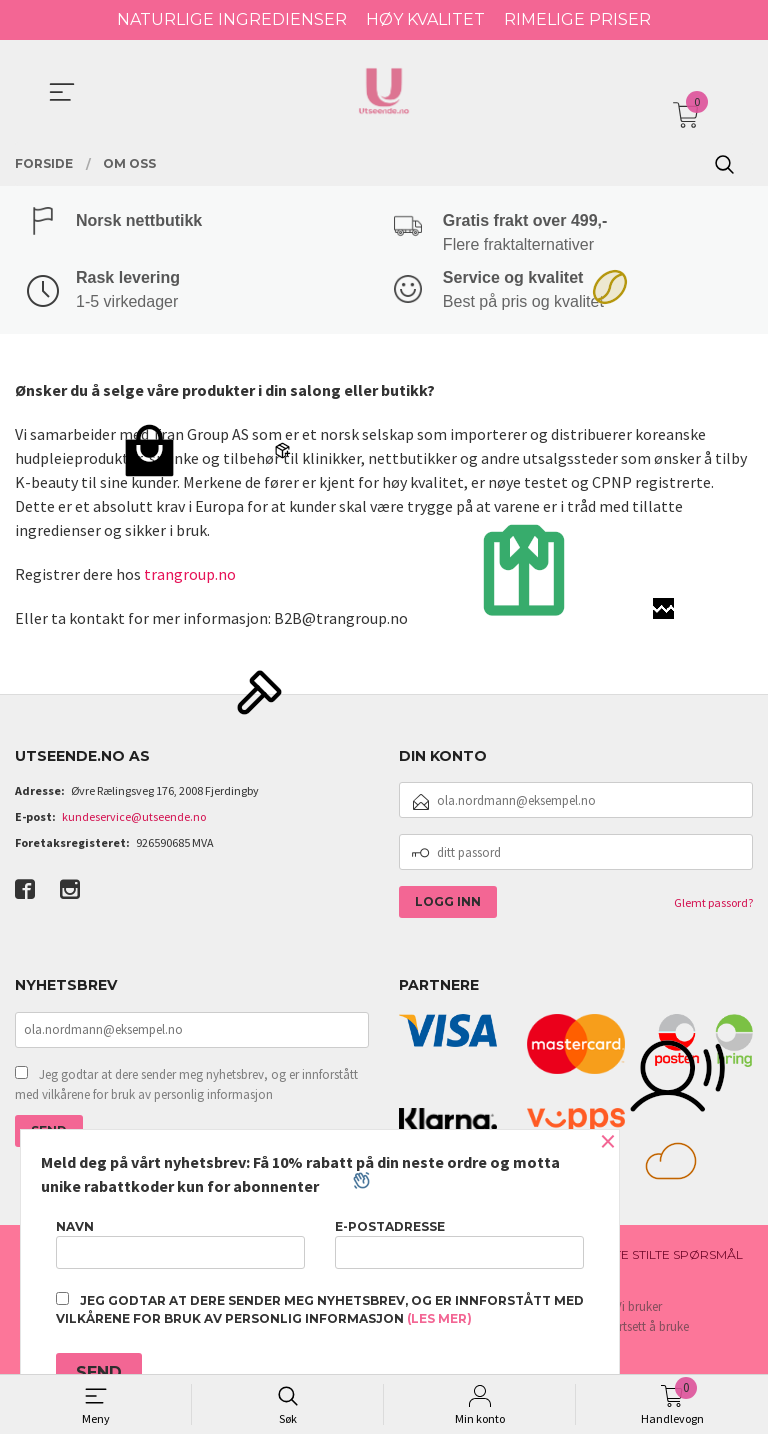  What do you see at coordinates (671, 1161) in the screenshot?
I see `access cloud storage` at bounding box center [671, 1161].